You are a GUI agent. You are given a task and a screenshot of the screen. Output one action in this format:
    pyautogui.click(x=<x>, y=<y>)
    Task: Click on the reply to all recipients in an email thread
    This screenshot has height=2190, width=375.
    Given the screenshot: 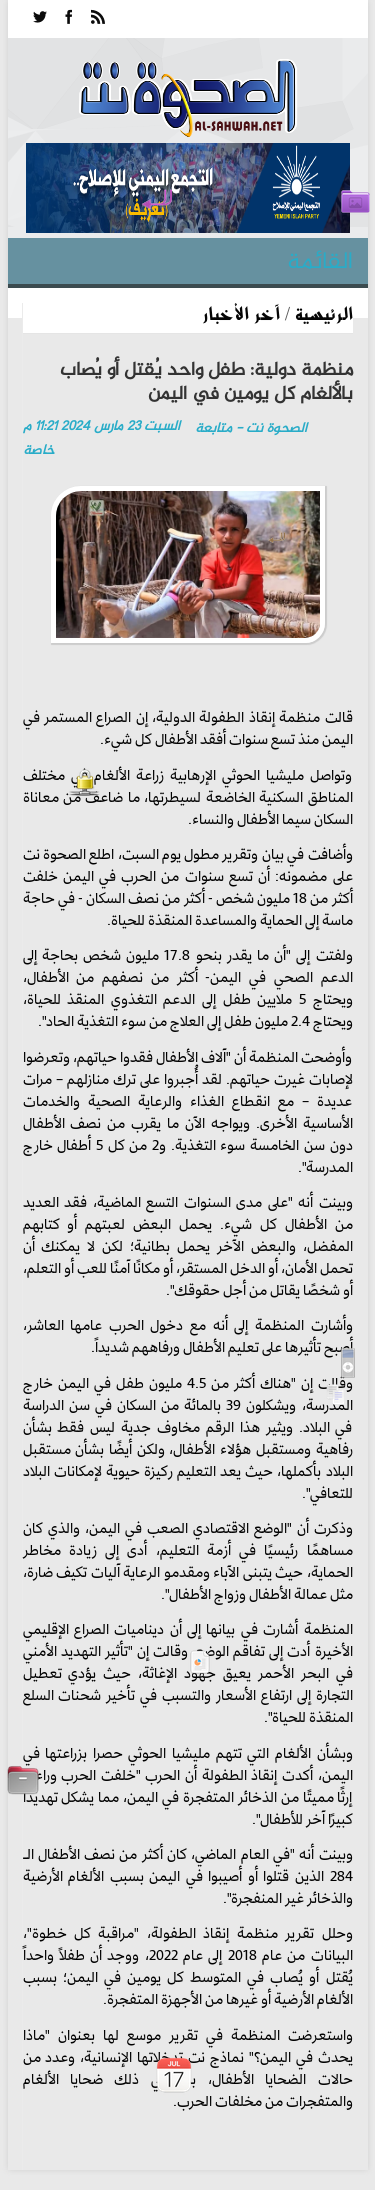 What is the action you would take?
    pyautogui.click(x=156, y=197)
    